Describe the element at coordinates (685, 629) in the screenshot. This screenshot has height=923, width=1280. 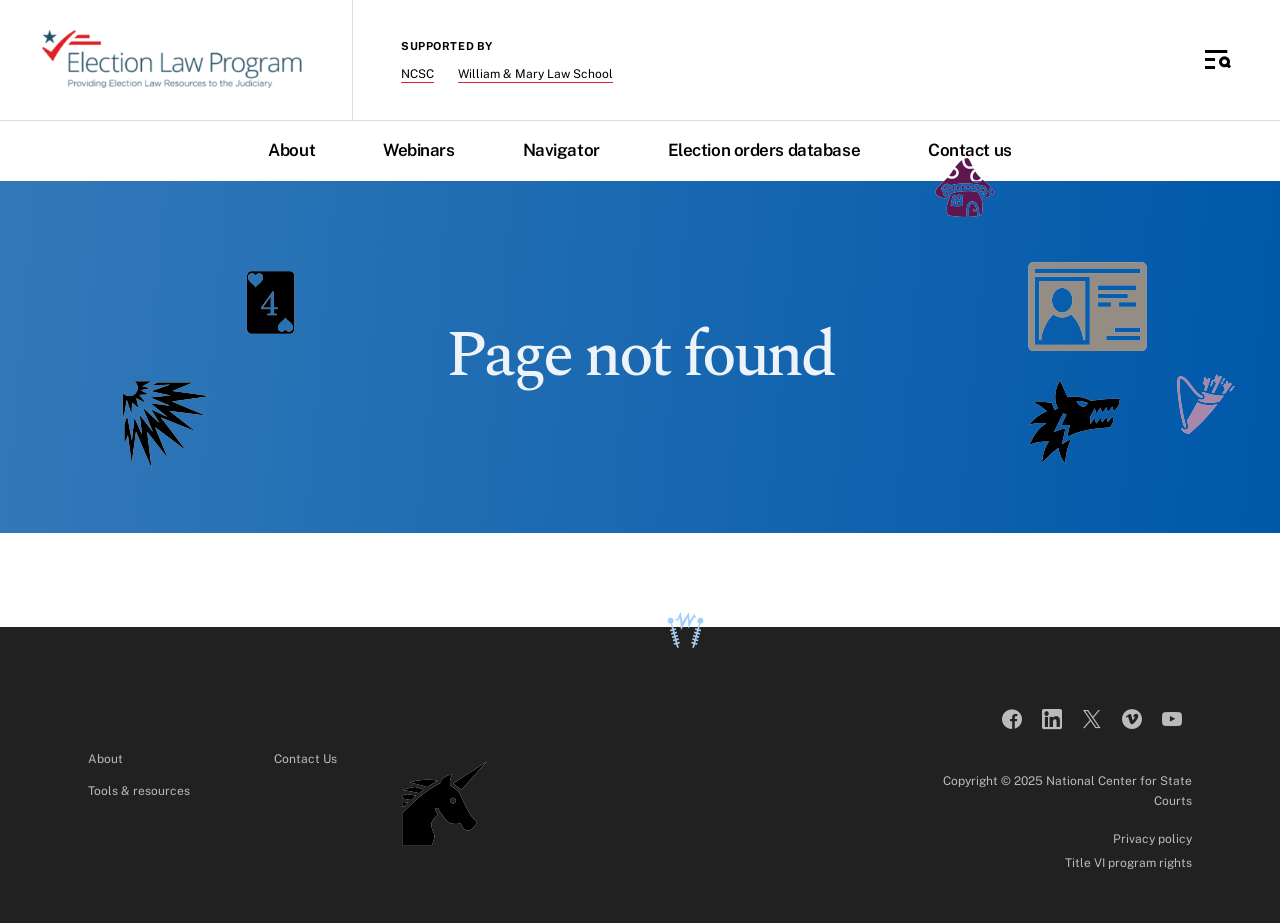
I see `indicates electrical discharge or power surge` at that location.